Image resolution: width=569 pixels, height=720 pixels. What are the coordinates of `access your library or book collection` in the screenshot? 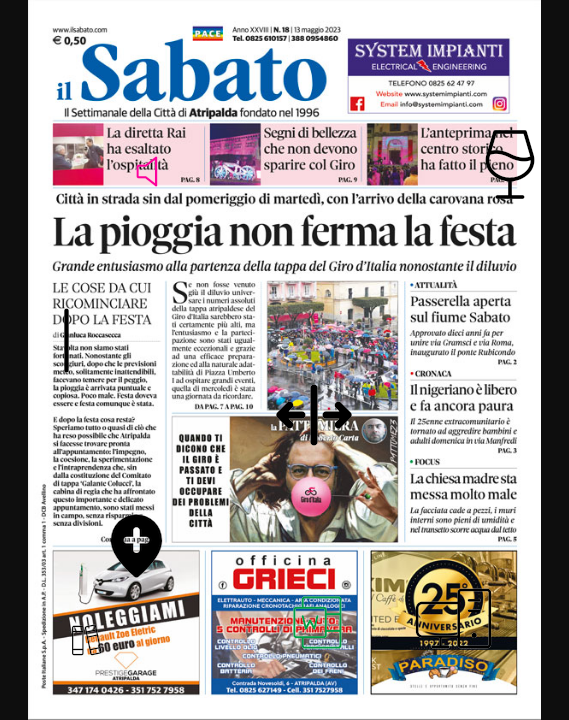 It's located at (85, 640).